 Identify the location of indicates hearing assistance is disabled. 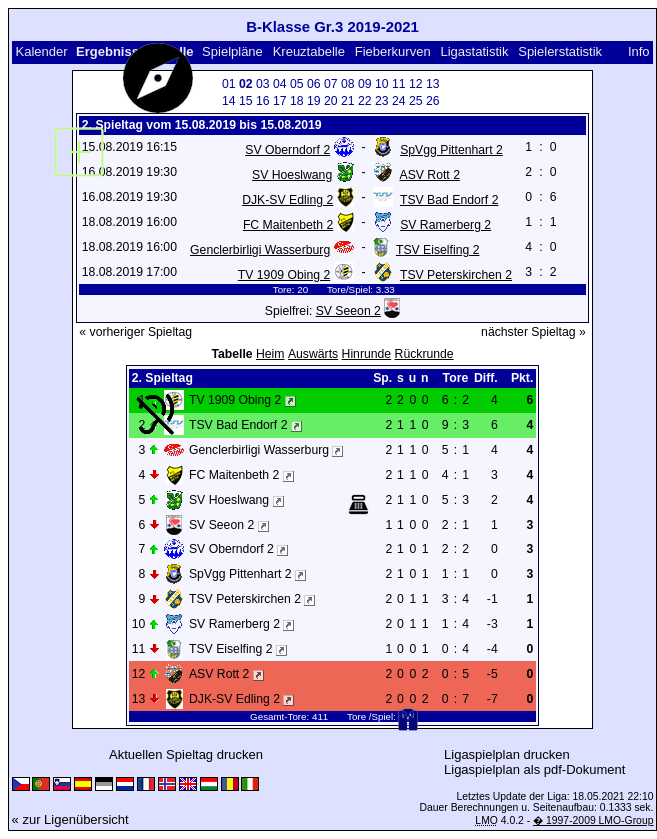
(156, 414).